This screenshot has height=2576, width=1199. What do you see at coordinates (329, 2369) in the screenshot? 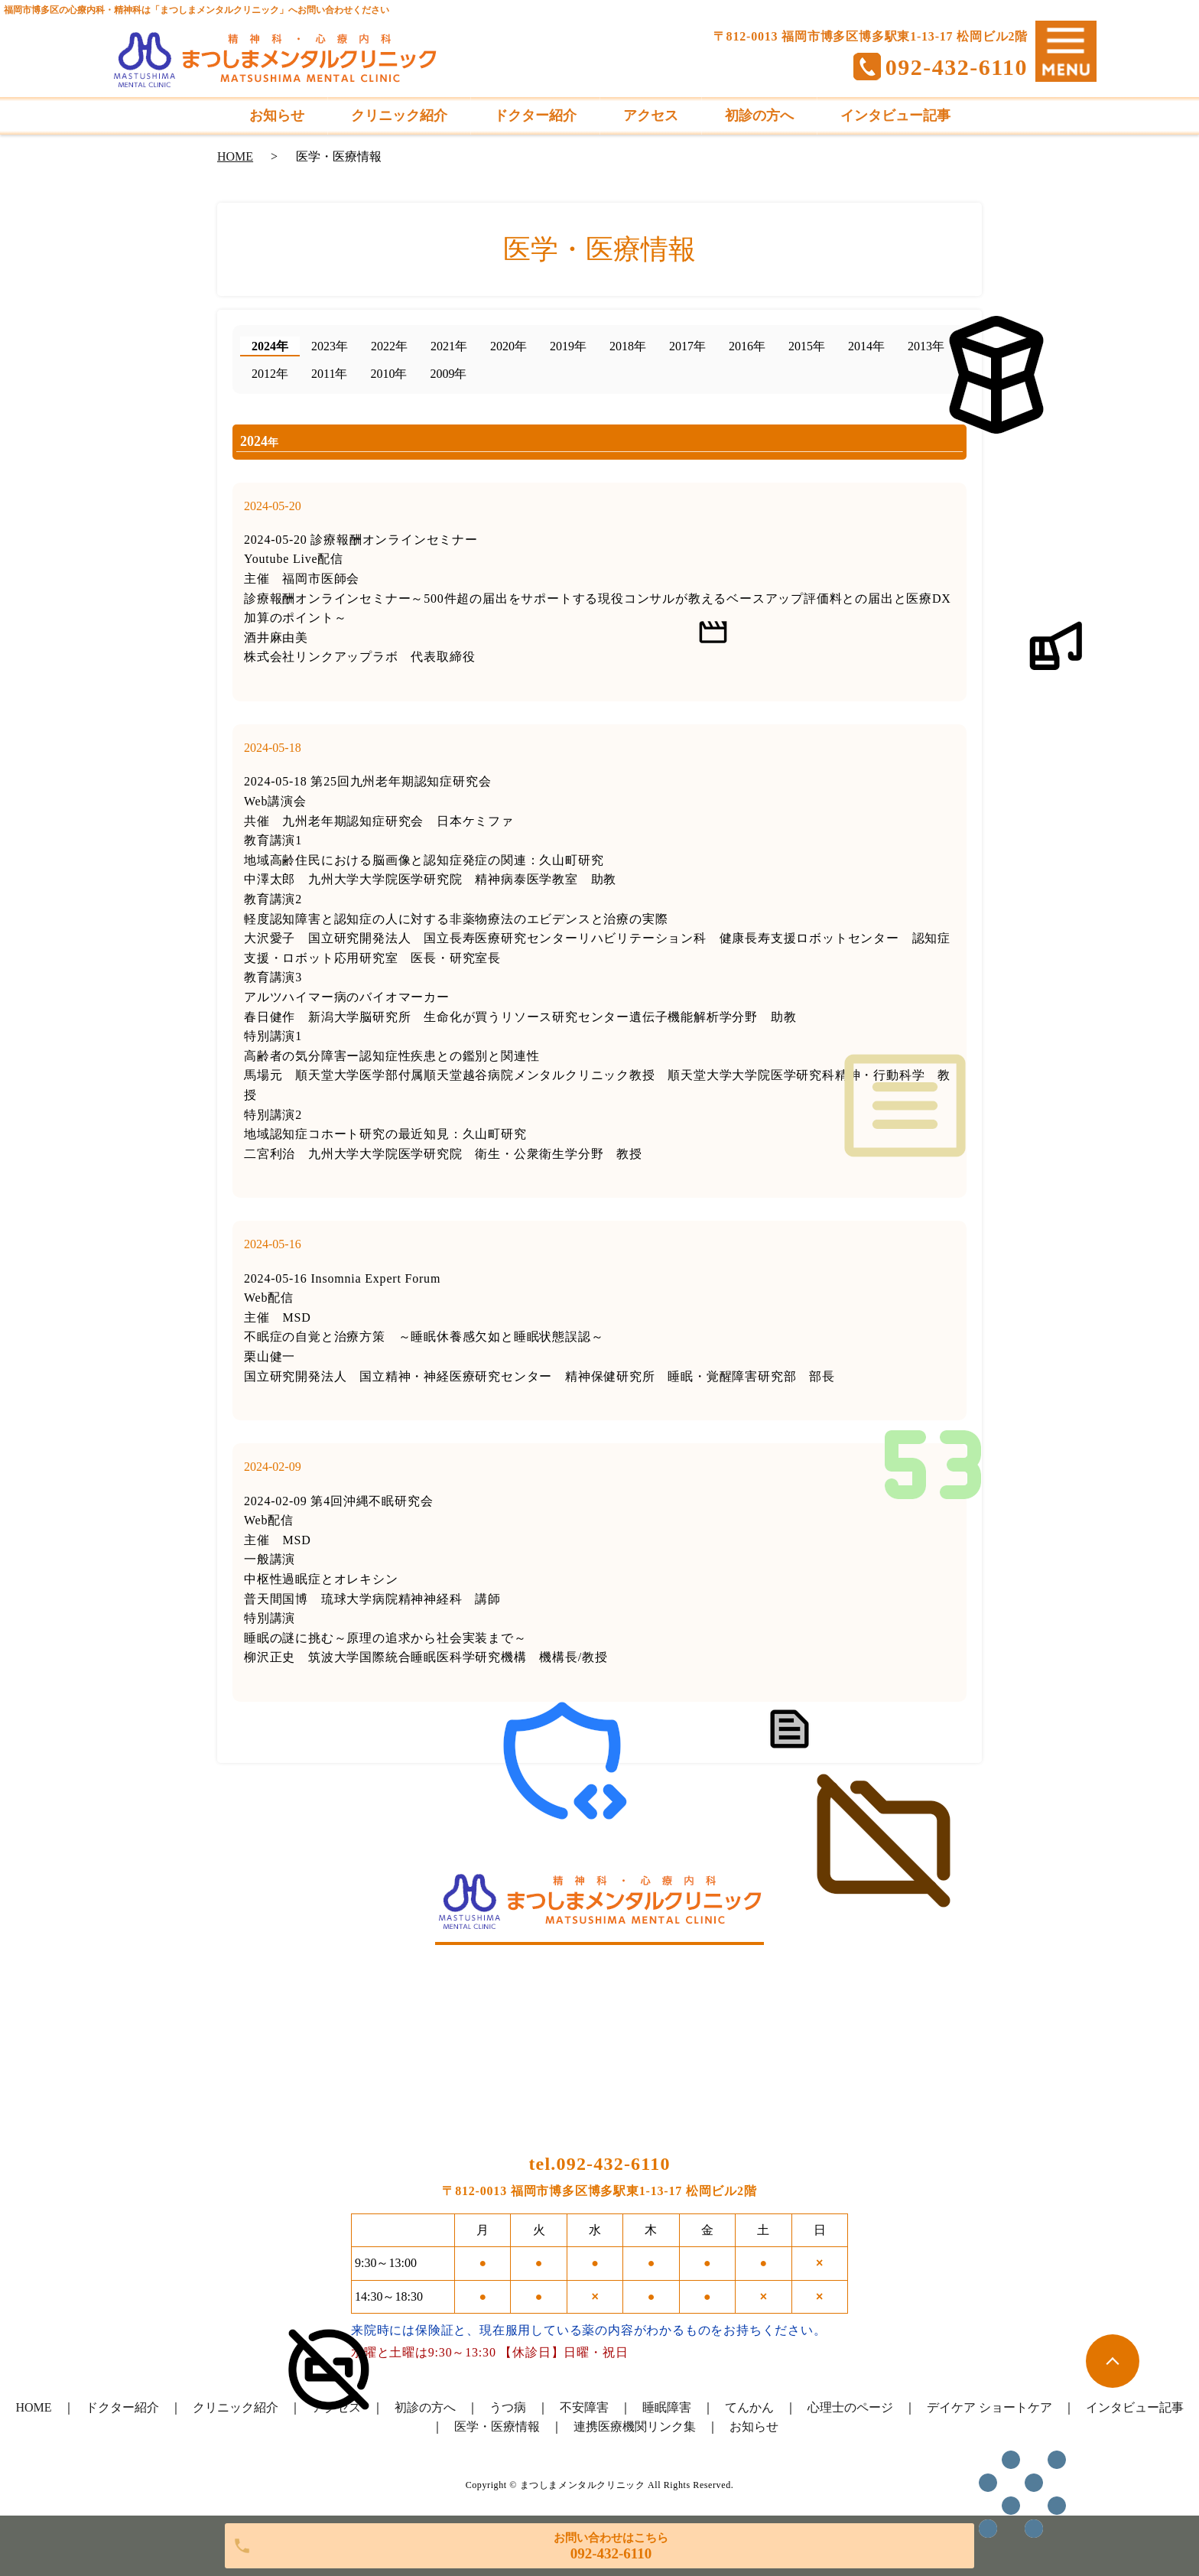
I see `disable picture-in-picture mode` at bounding box center [329, 2369].